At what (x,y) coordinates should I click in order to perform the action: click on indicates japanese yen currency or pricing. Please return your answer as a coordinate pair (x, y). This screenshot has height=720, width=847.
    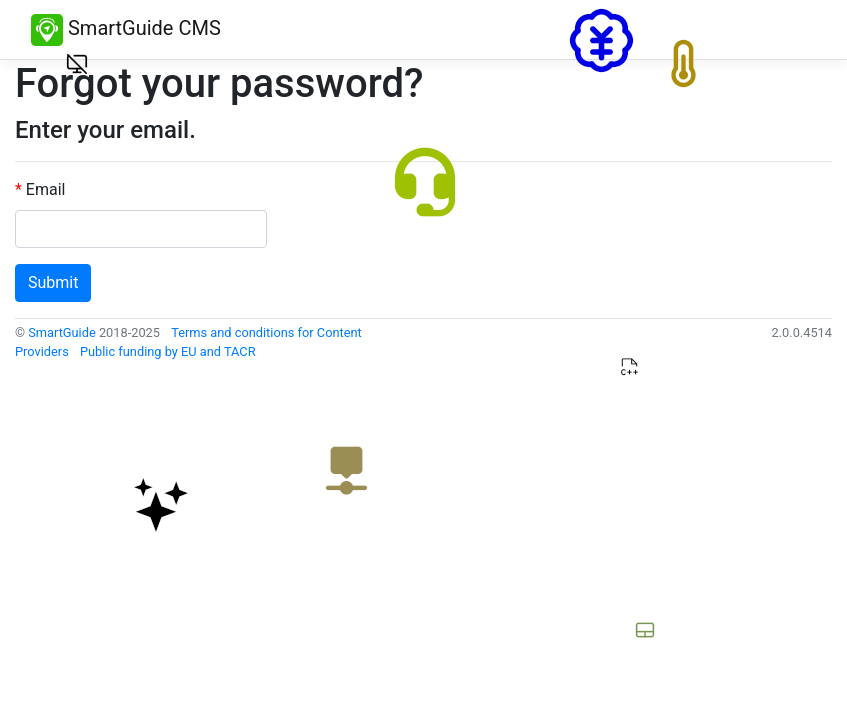
    Looking at the image, I should click on (601, 40).